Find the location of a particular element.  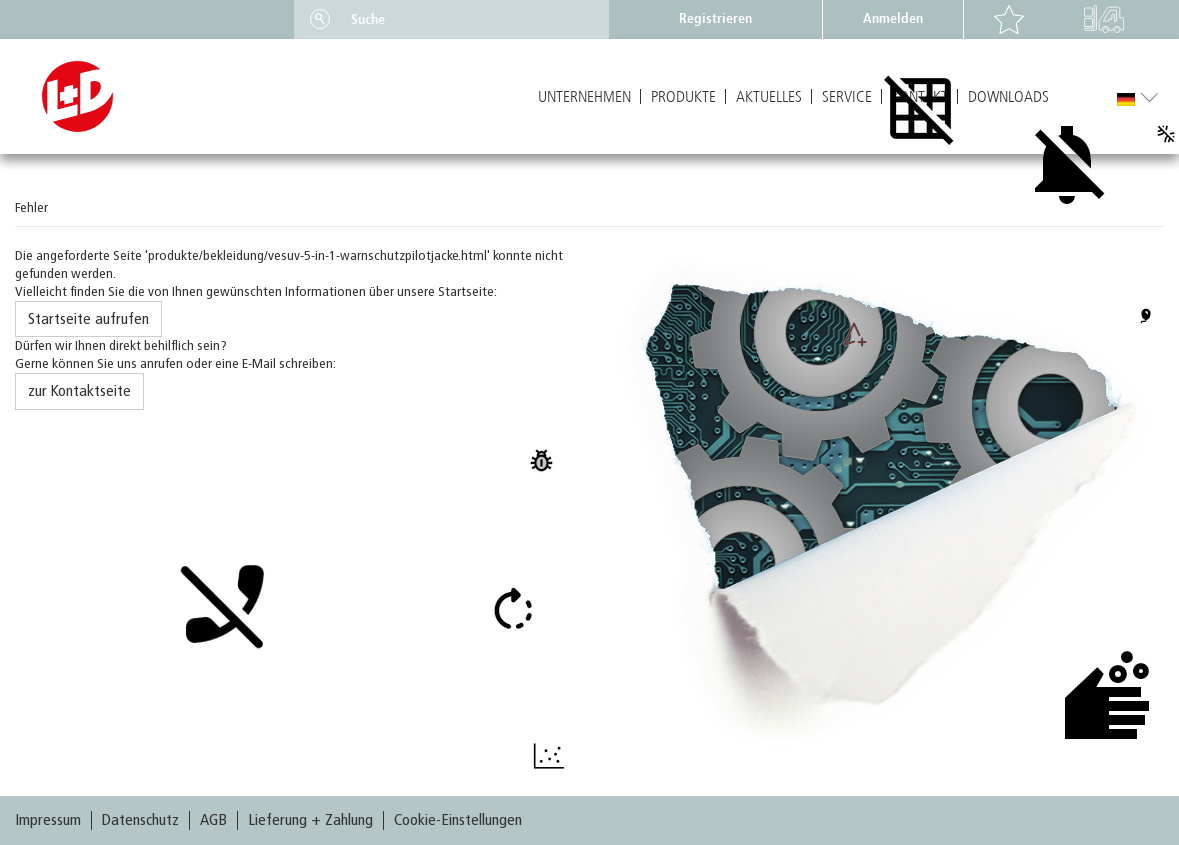

disable light leak effects on photos is located at coordinates (1166, 134).